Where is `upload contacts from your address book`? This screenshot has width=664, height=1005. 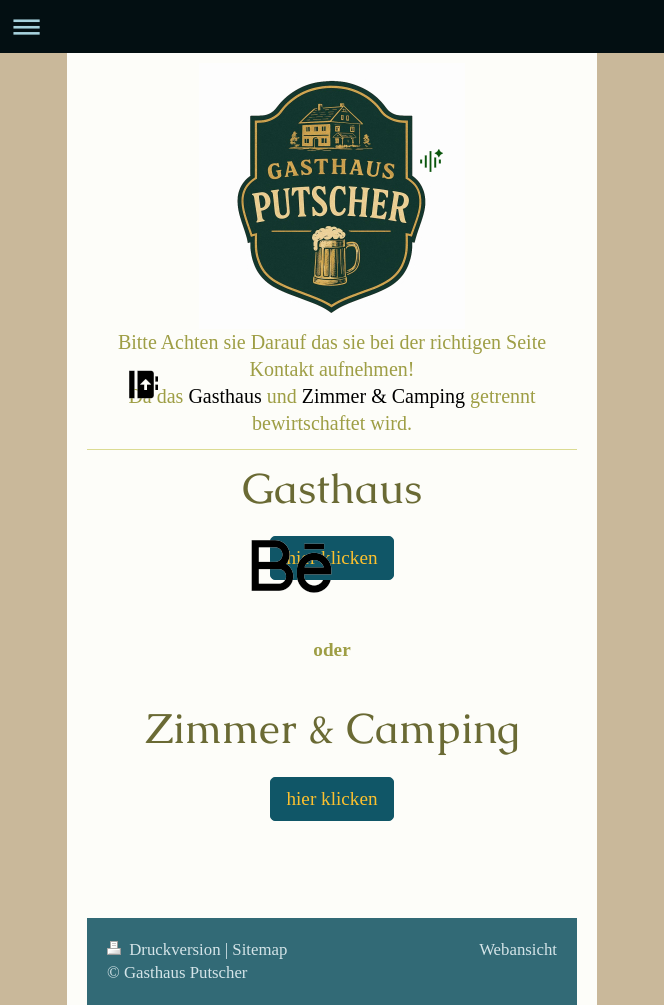 upload contacts from your address book is located at coordinates (141, 384).